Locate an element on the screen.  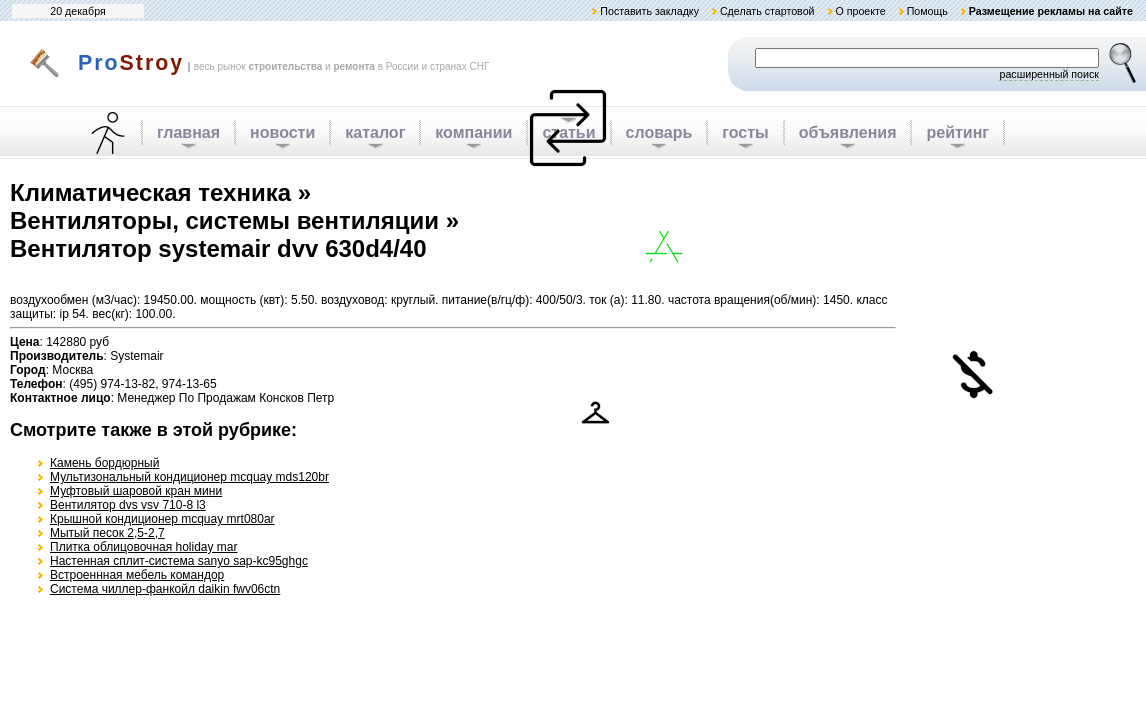
indicates no cost or free item is located at coordinates (972, 374).